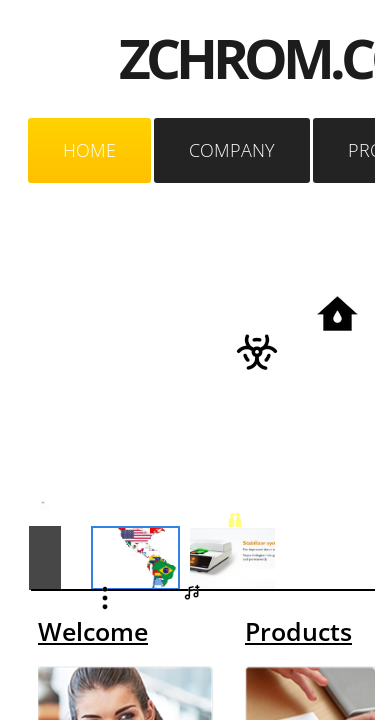 The height and width of the screenshot is (720, 375). I want to click on report water damage to a property, so click(337, 314).